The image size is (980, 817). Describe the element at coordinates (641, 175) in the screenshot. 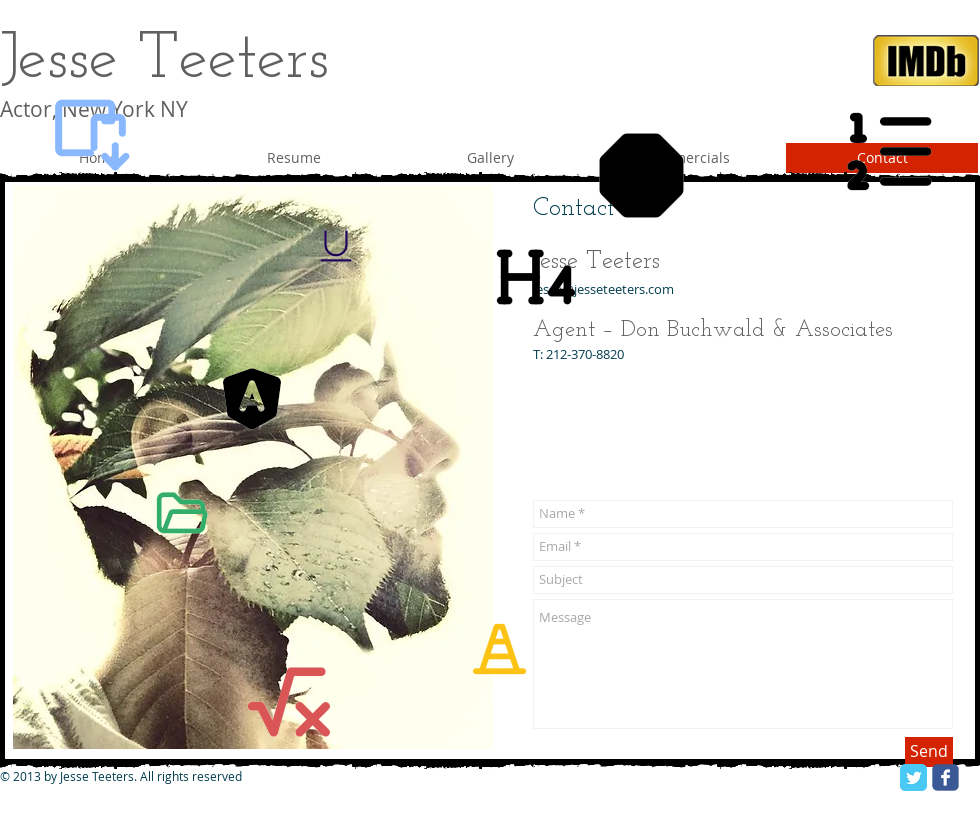

I see `indicates a stop or blocking action` at that location.